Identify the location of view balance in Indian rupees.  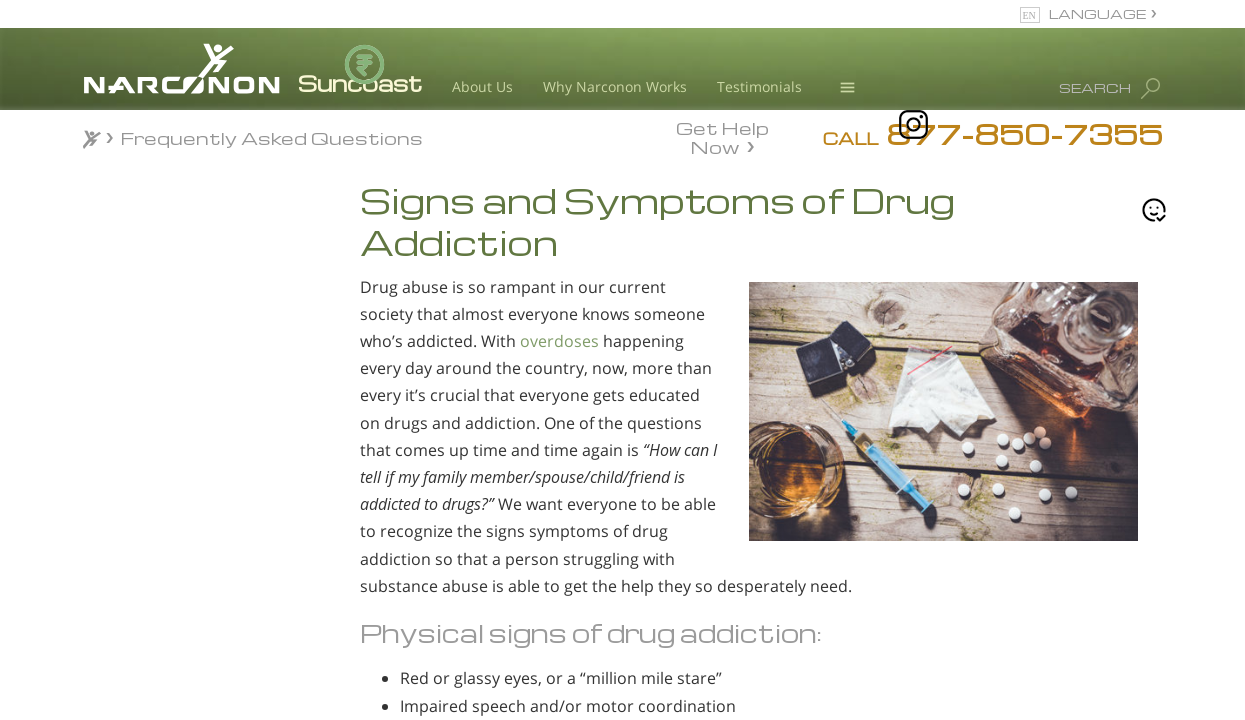
(364, 64).